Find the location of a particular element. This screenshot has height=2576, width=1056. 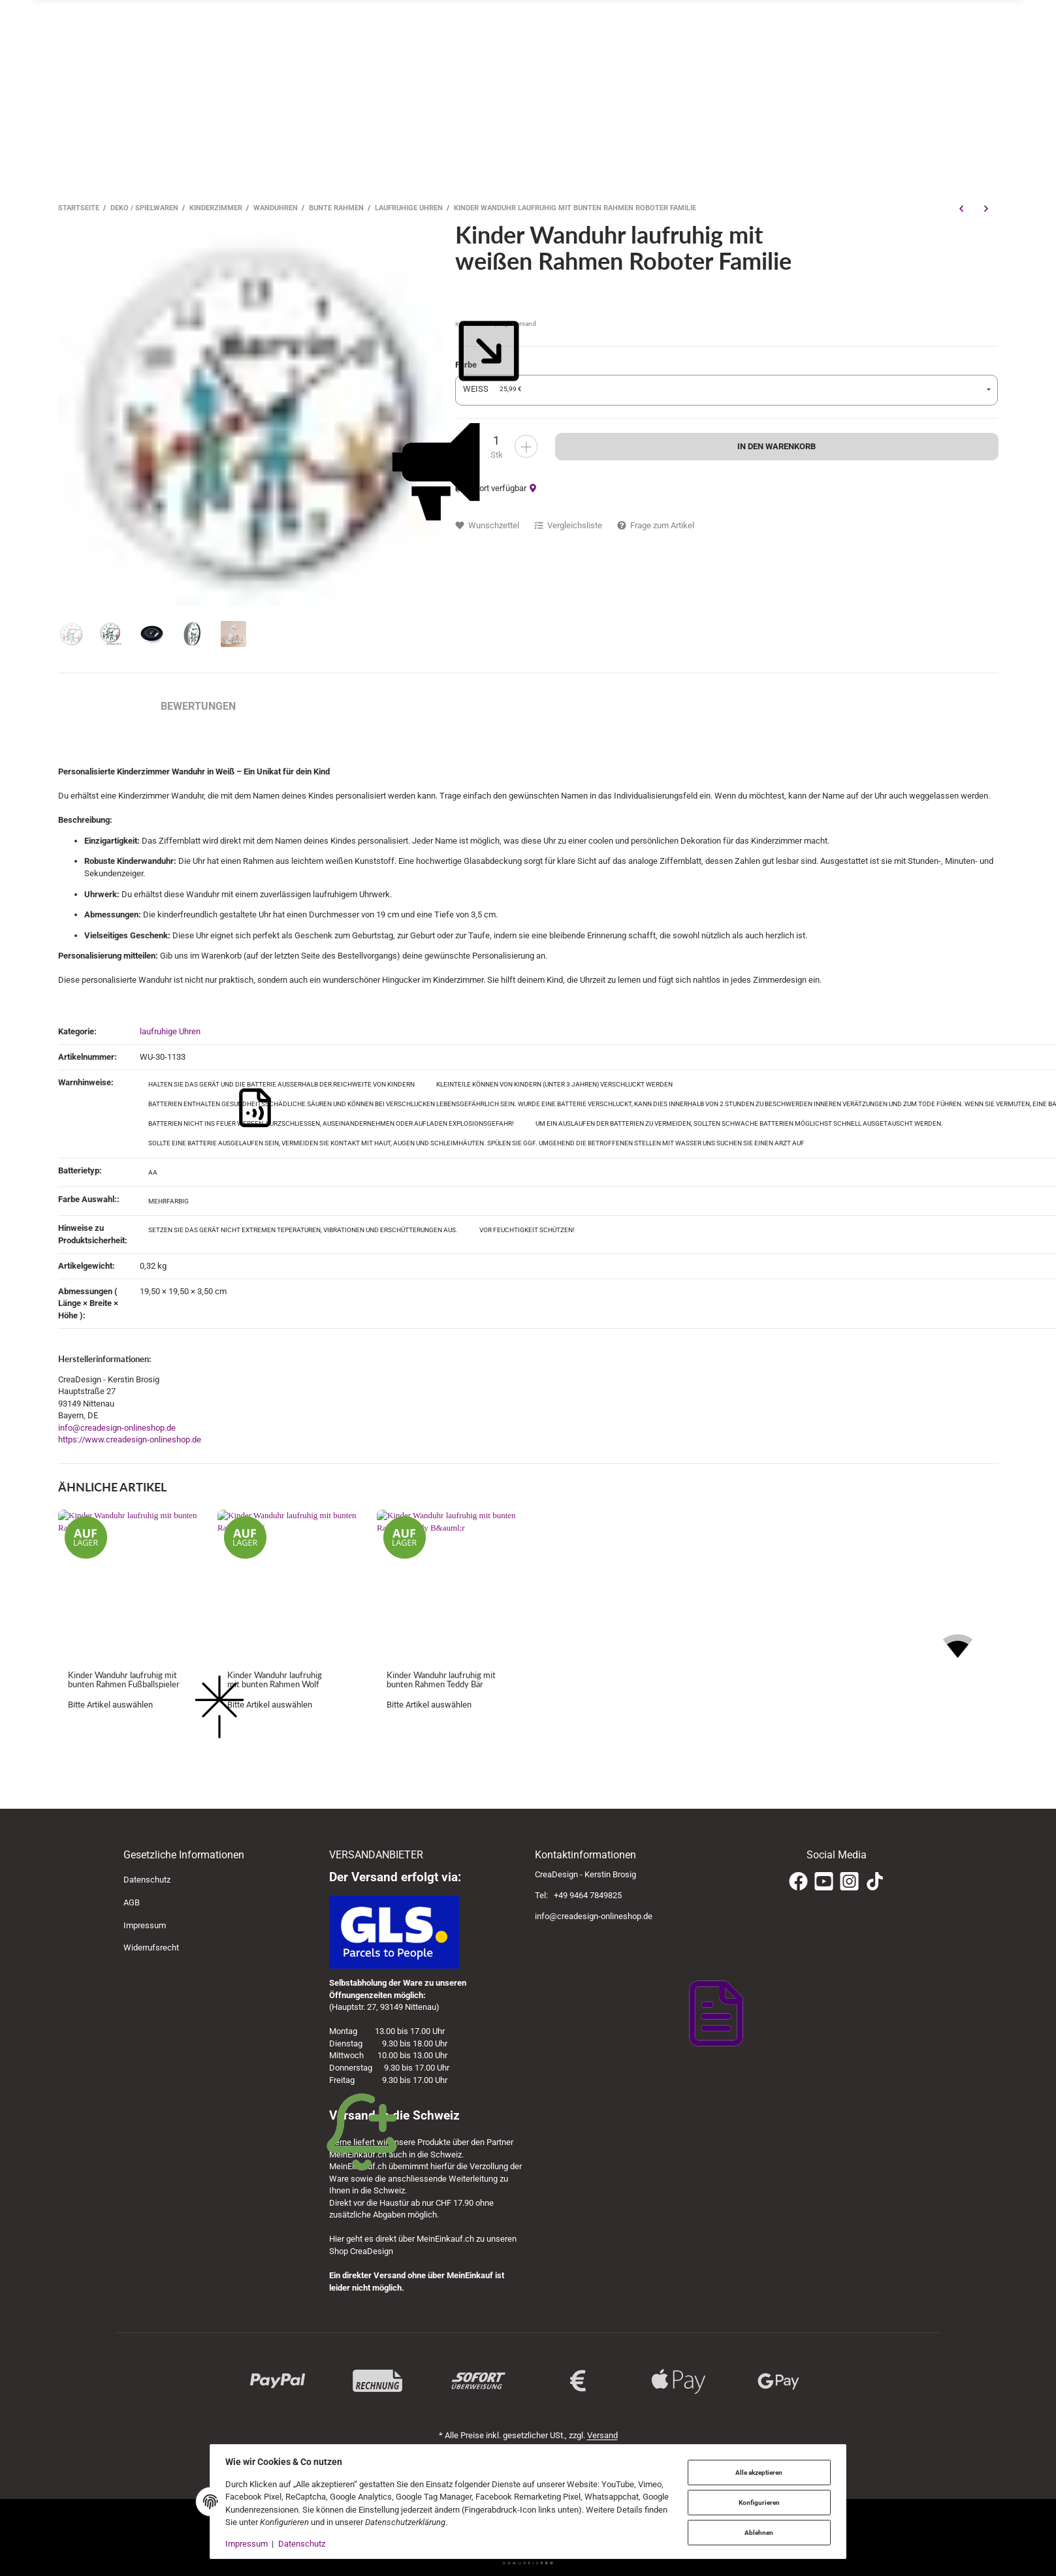

navigate to the bottom-right section is located at coordinates (488, 351).